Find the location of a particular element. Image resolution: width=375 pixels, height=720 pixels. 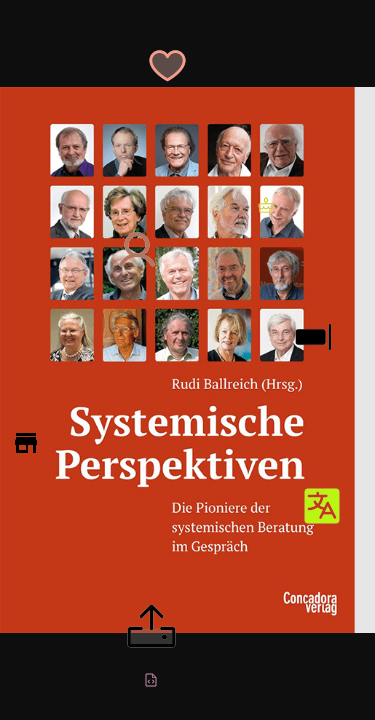

upload a file or document is located at coordinates (151, 628).